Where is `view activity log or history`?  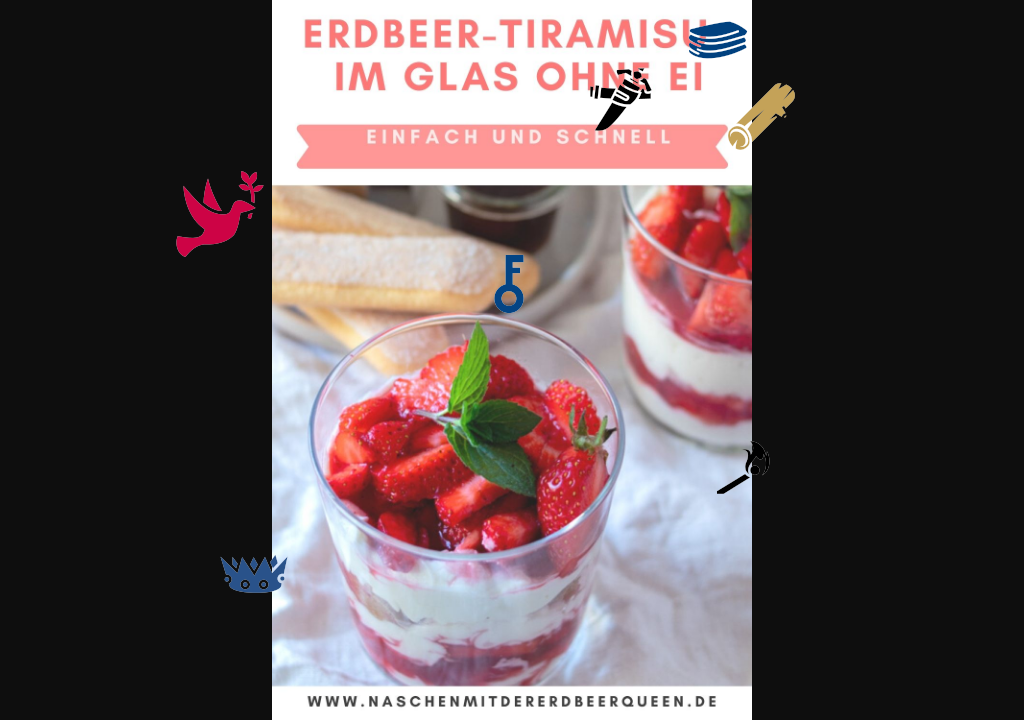
view activity log or history is located at coordinates (761, 116).